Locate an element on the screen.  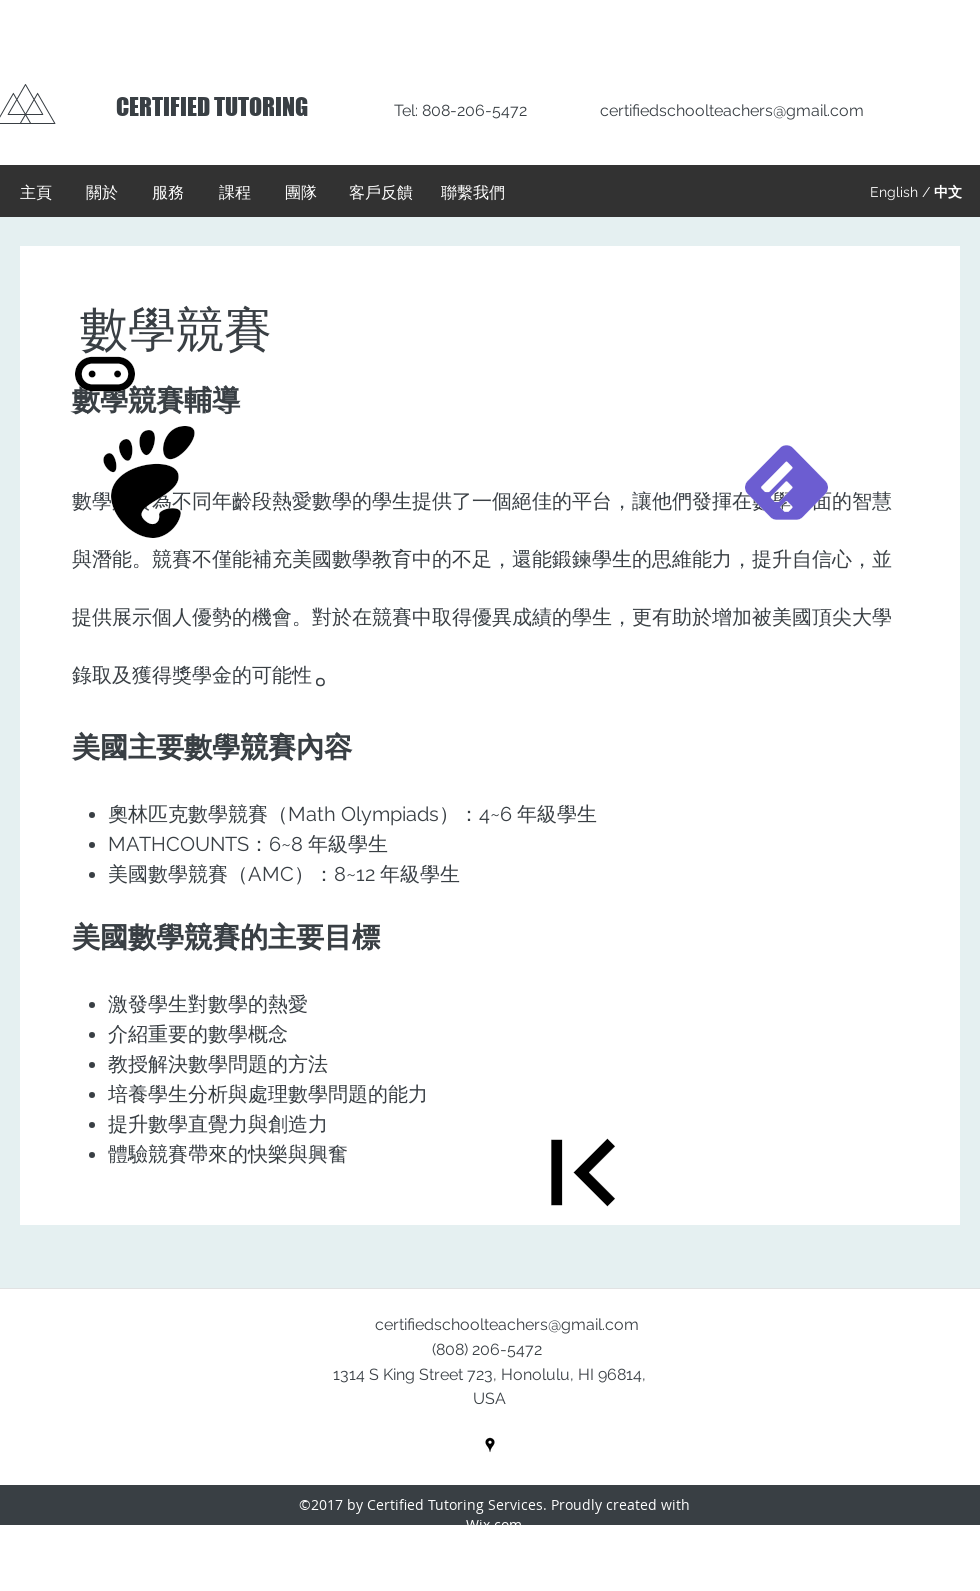
open Feedly app is located at coordinates (786, 482).